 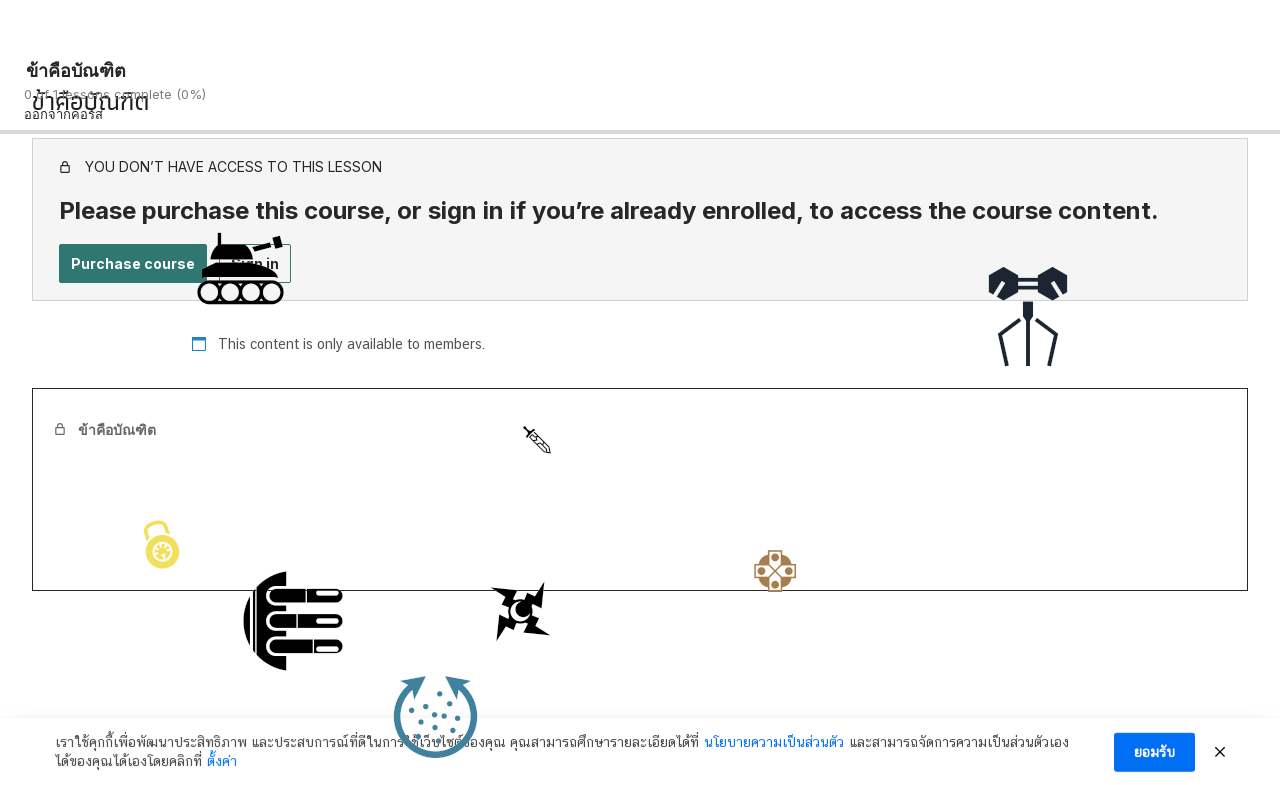 What do you see at coordinates (160, 544) in the screenshot?
I see `access security or lock settings` at bounding box center [160, 544].